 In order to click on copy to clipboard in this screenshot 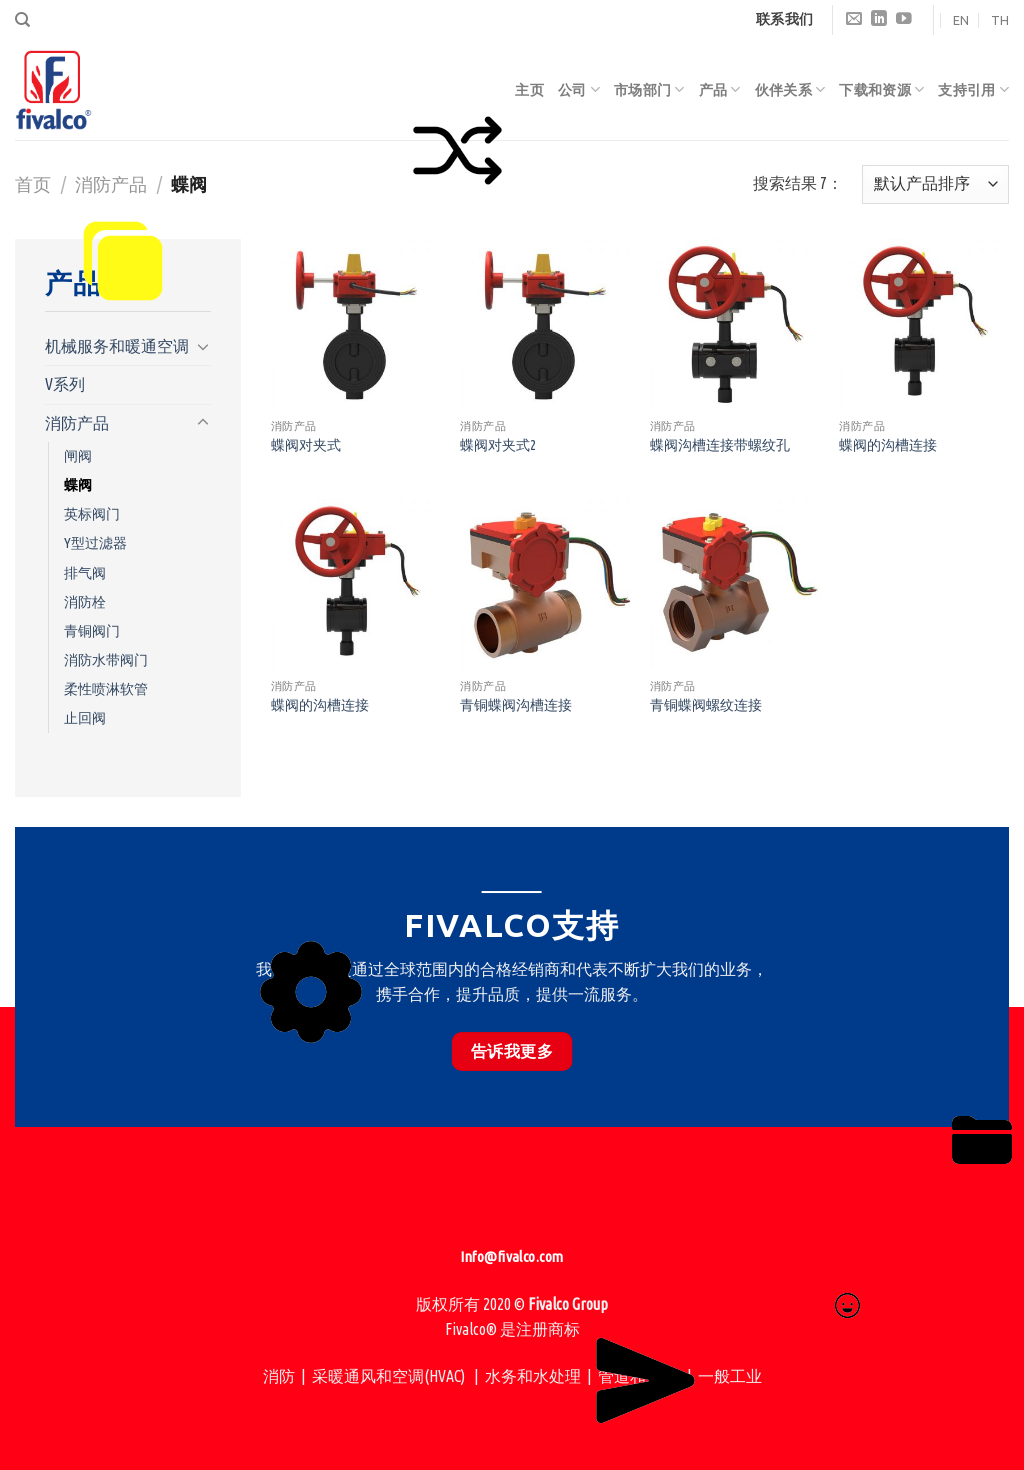, I will do `click(123, 261)`.